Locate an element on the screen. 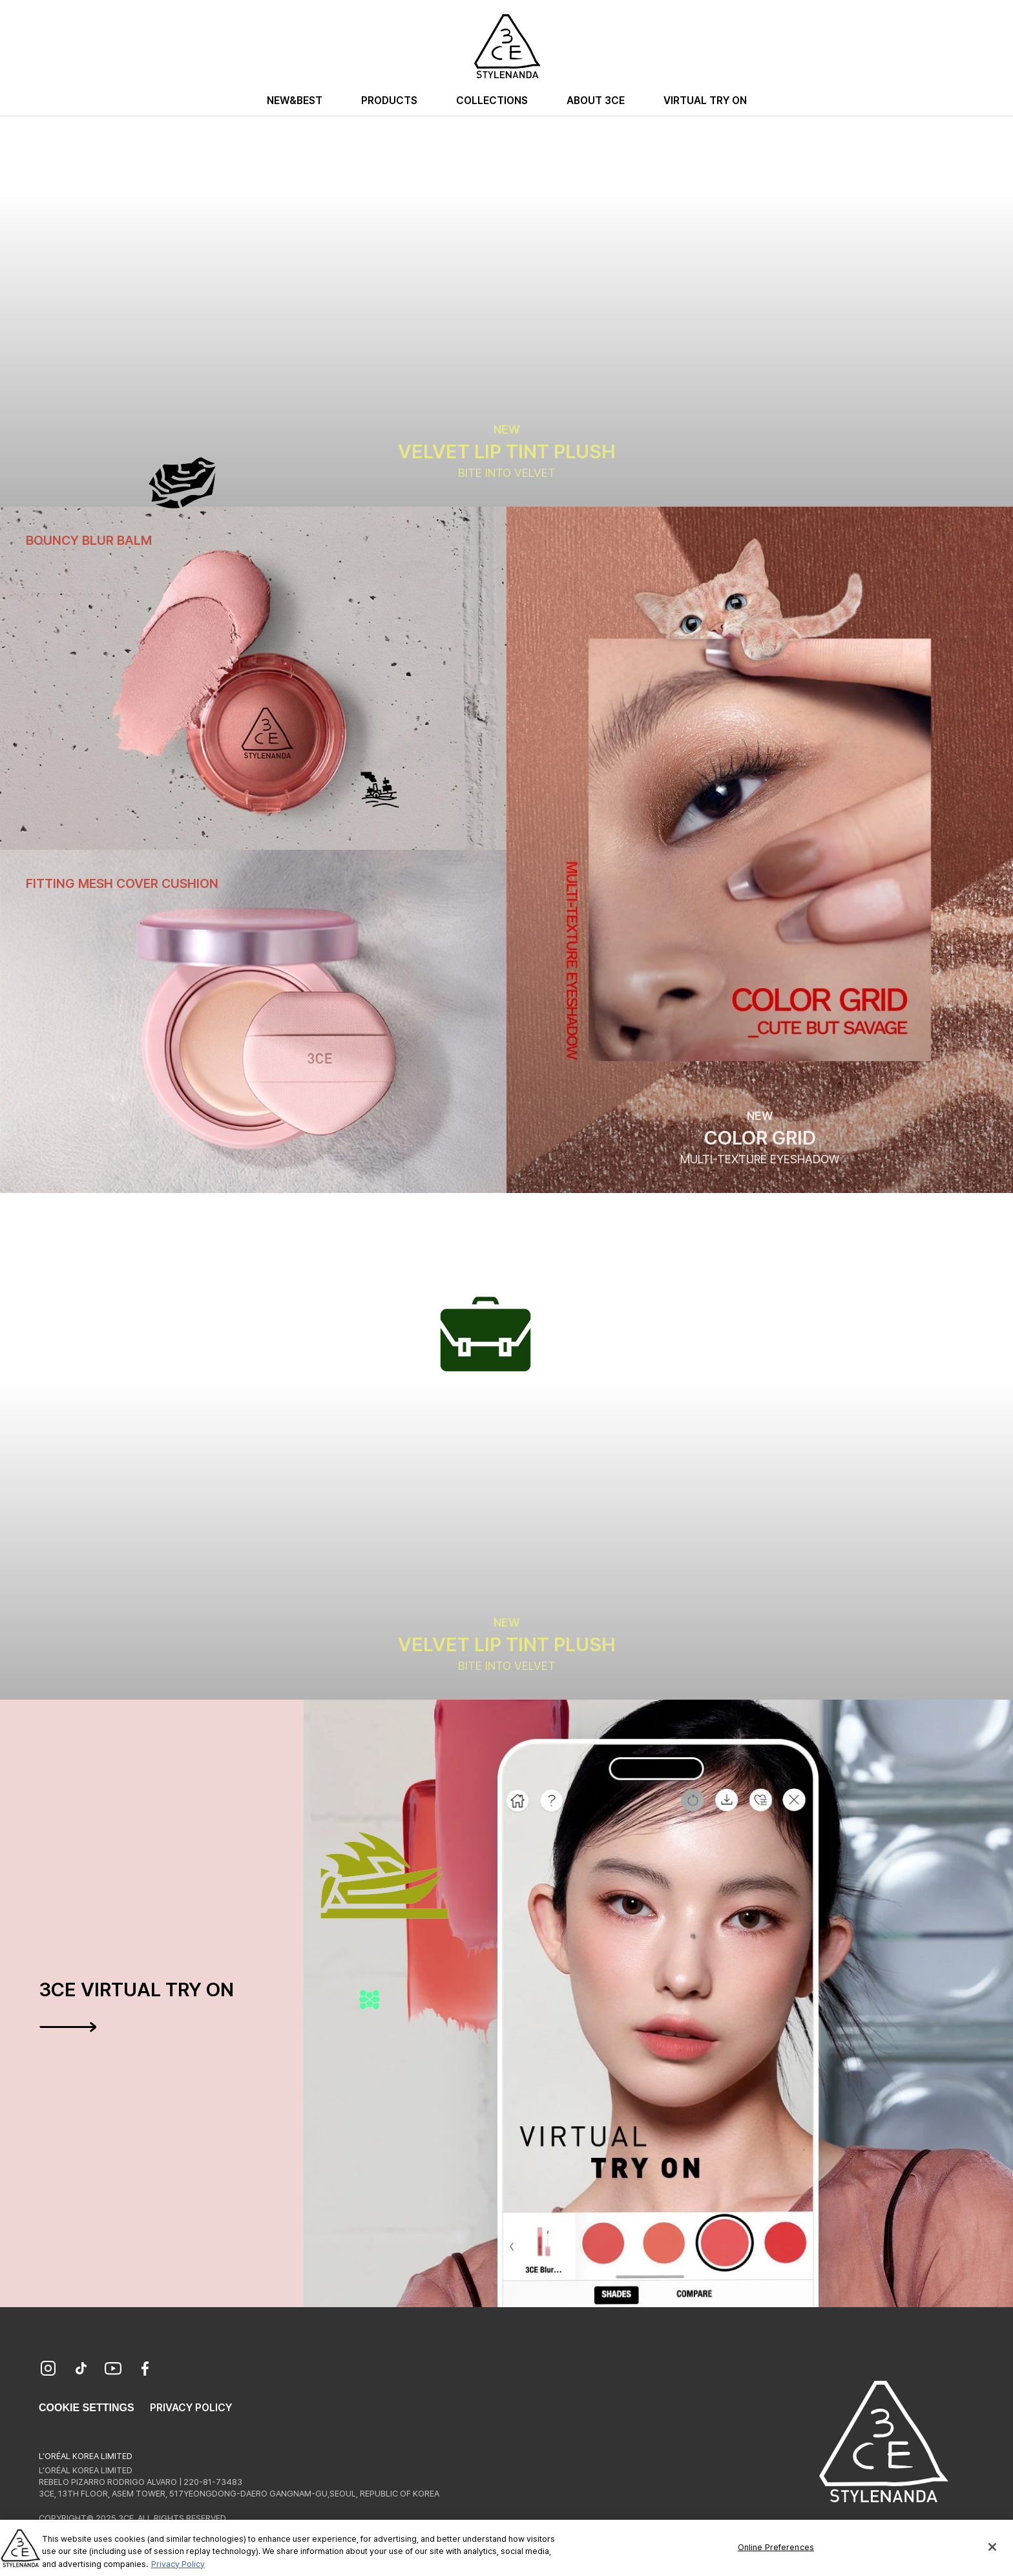 The width and height of the screenshot is (1013, 2576). select speedboat or watercraft vehicle is located at coordinates (384, 1855).